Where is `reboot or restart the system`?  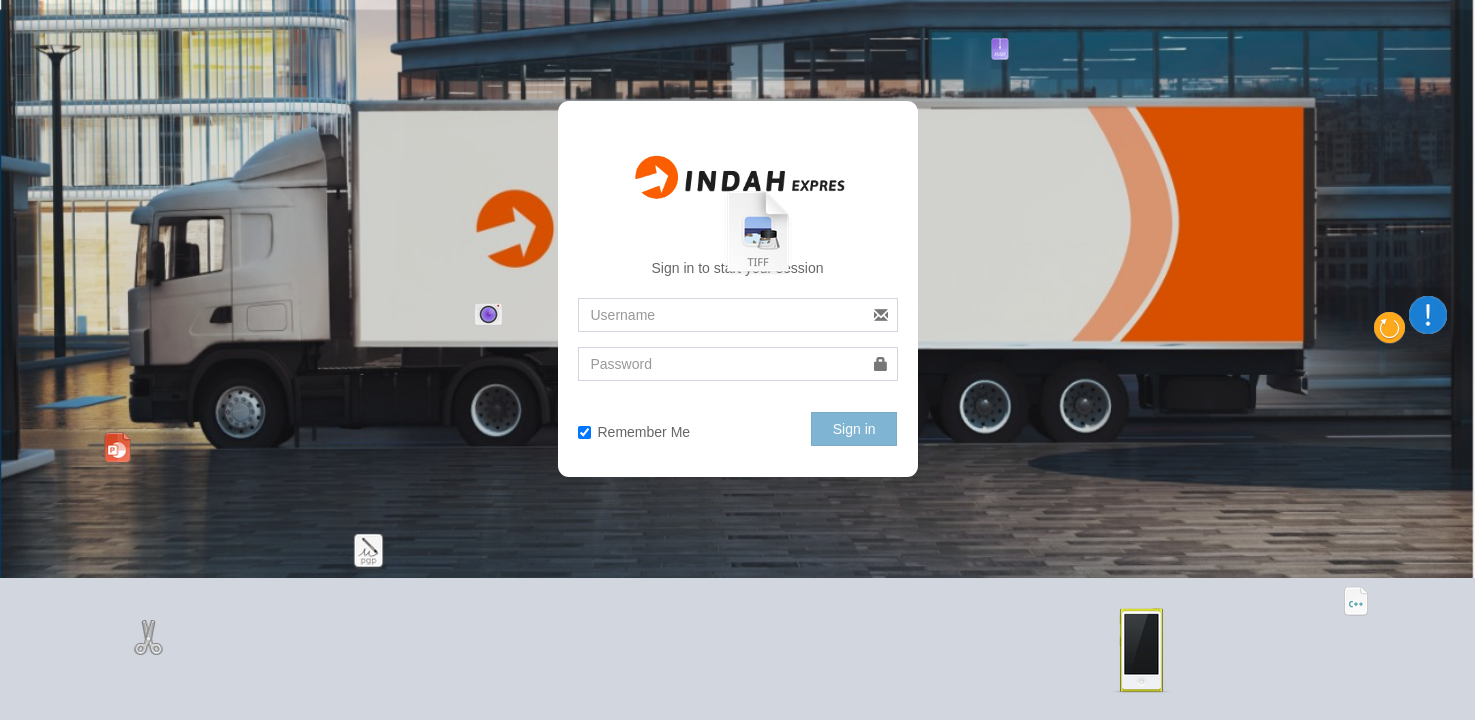 reboot or restart the system is located at coordinates (1390, 328).